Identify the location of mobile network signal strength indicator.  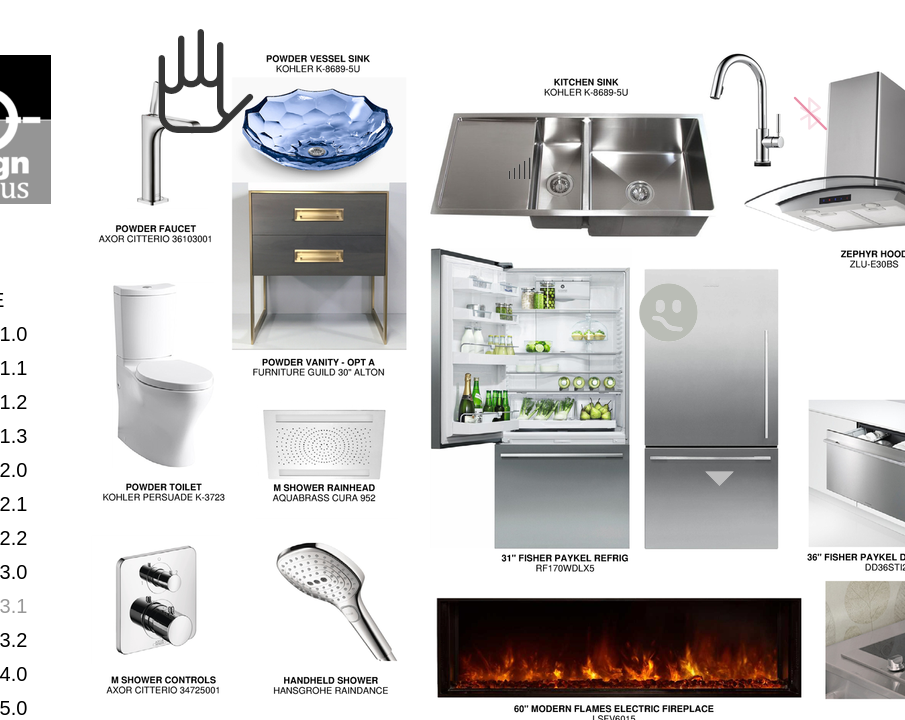
(520, 167).